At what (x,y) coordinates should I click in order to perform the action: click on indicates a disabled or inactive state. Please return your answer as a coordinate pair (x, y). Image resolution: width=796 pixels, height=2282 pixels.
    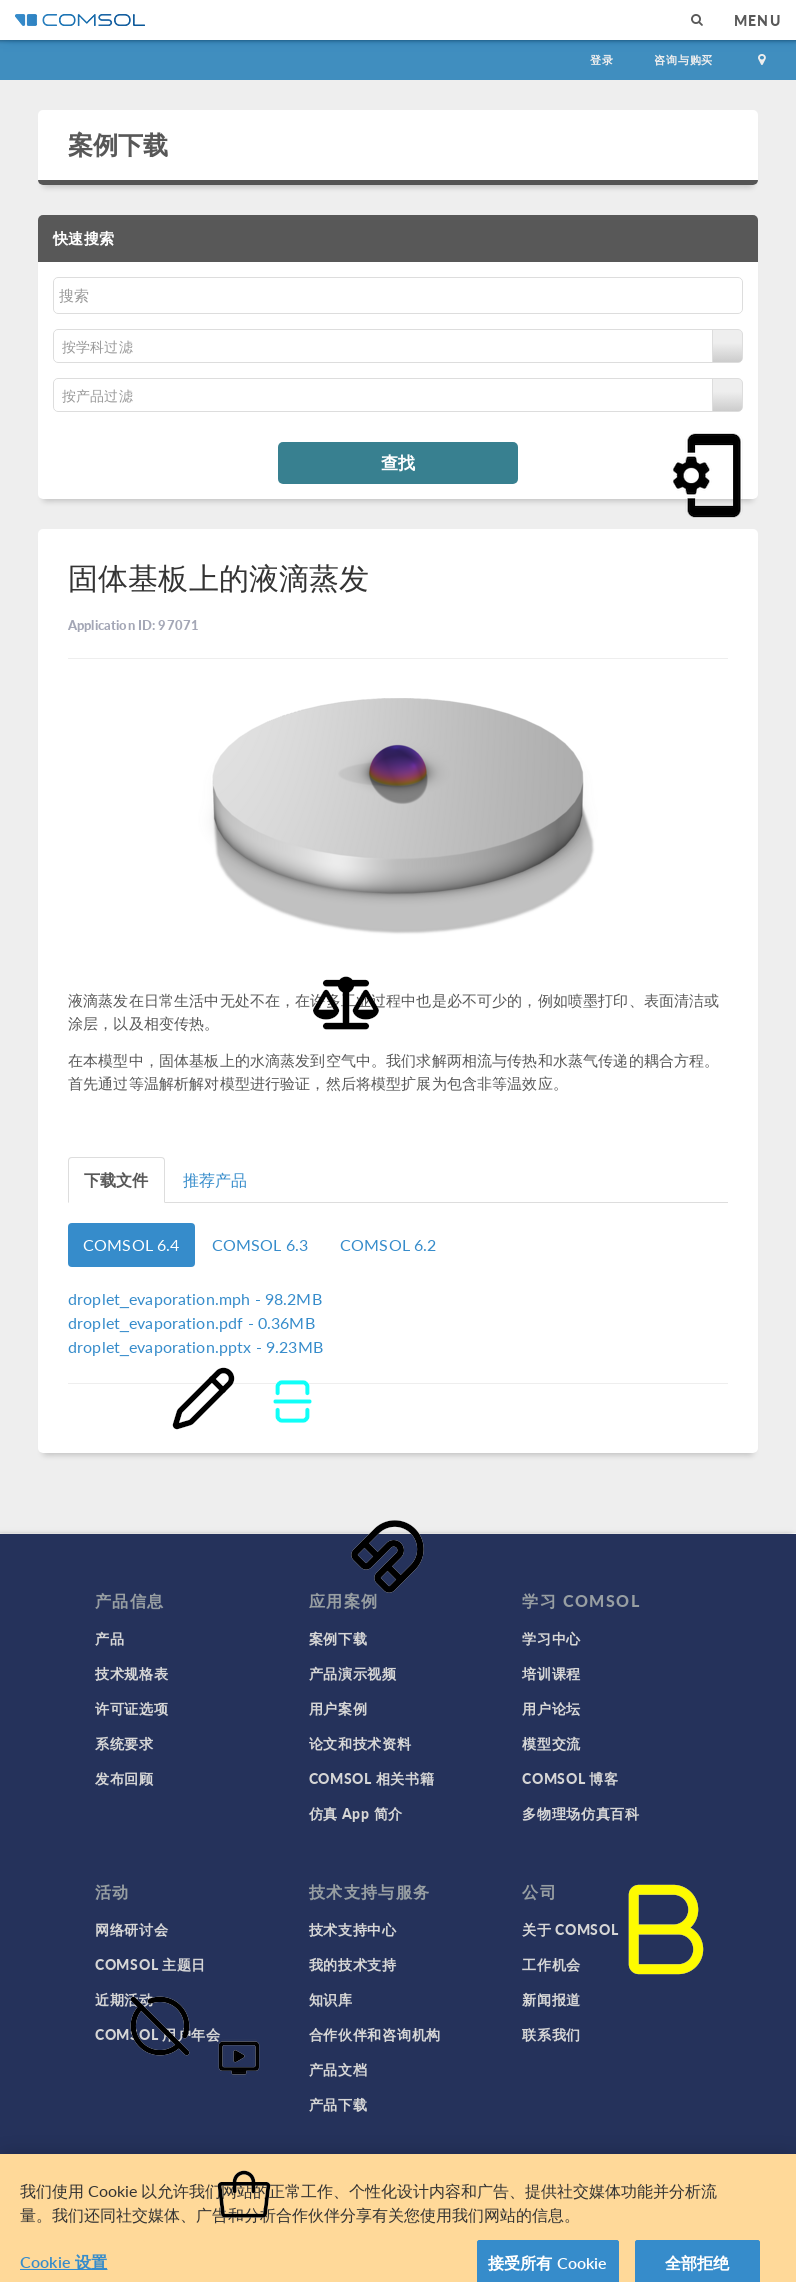
    Looking at the image, I should click on (160, 2026).